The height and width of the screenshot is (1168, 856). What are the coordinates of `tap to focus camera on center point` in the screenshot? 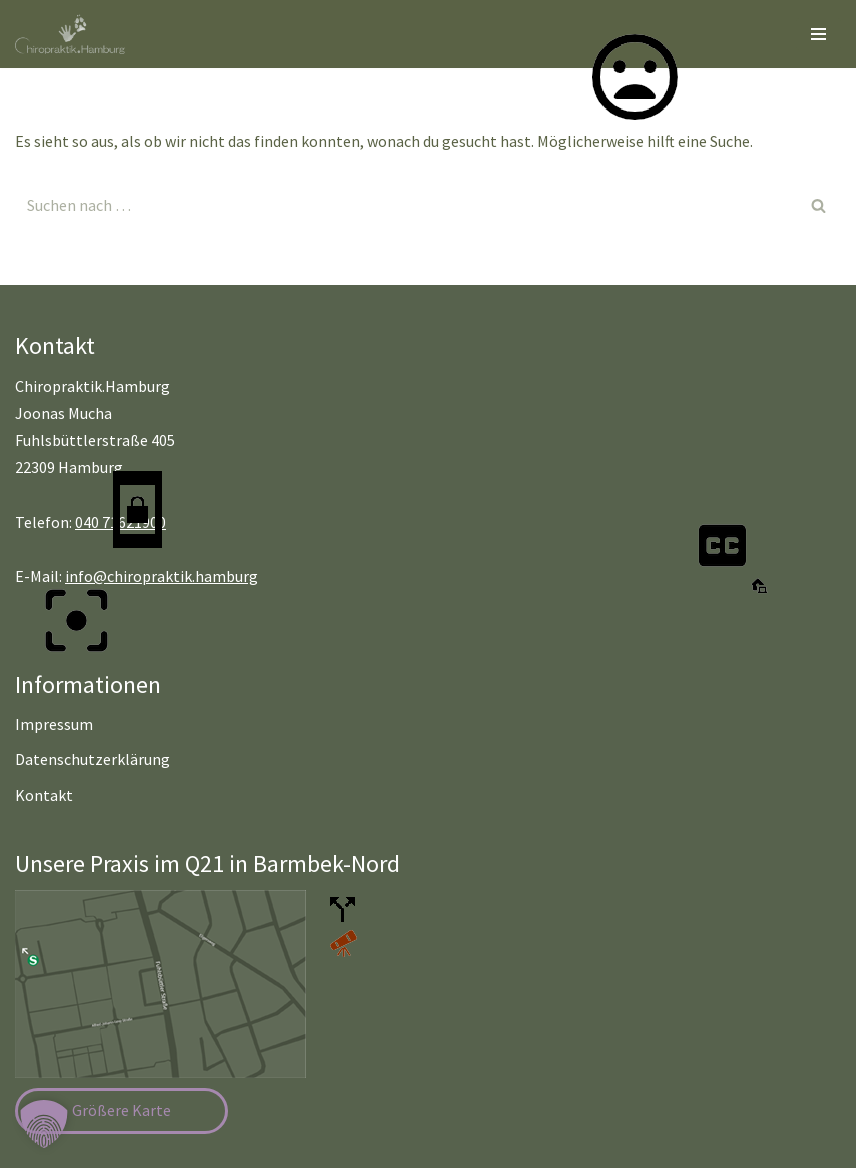 It's located at (76, 620).